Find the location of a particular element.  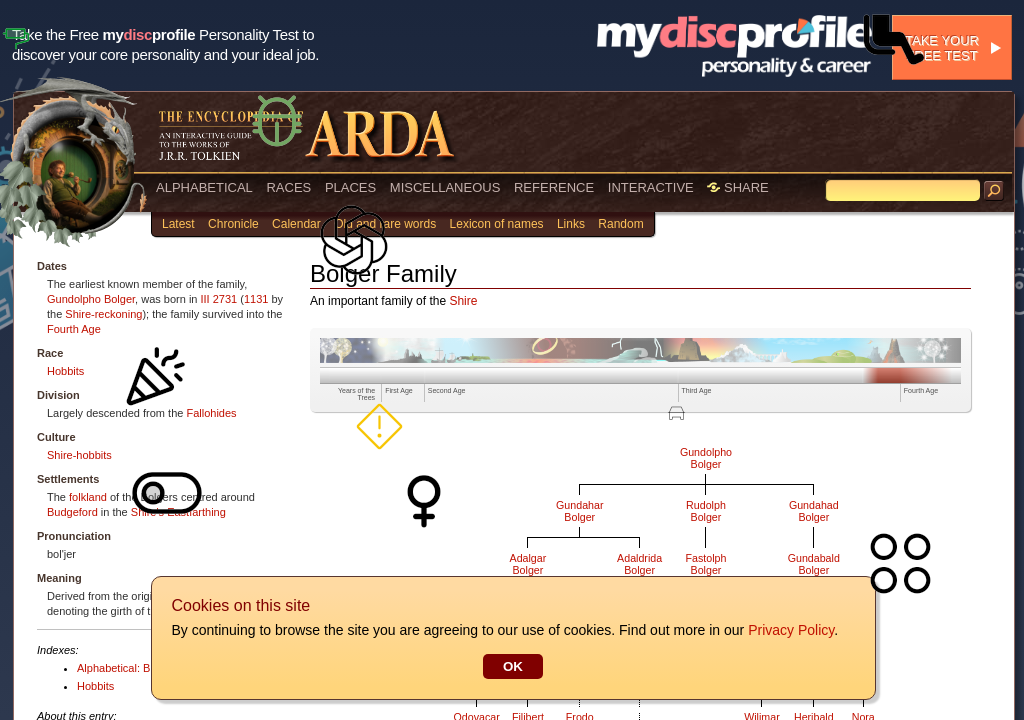

customize theme or appearance settings is located at coordinates (16, 37).